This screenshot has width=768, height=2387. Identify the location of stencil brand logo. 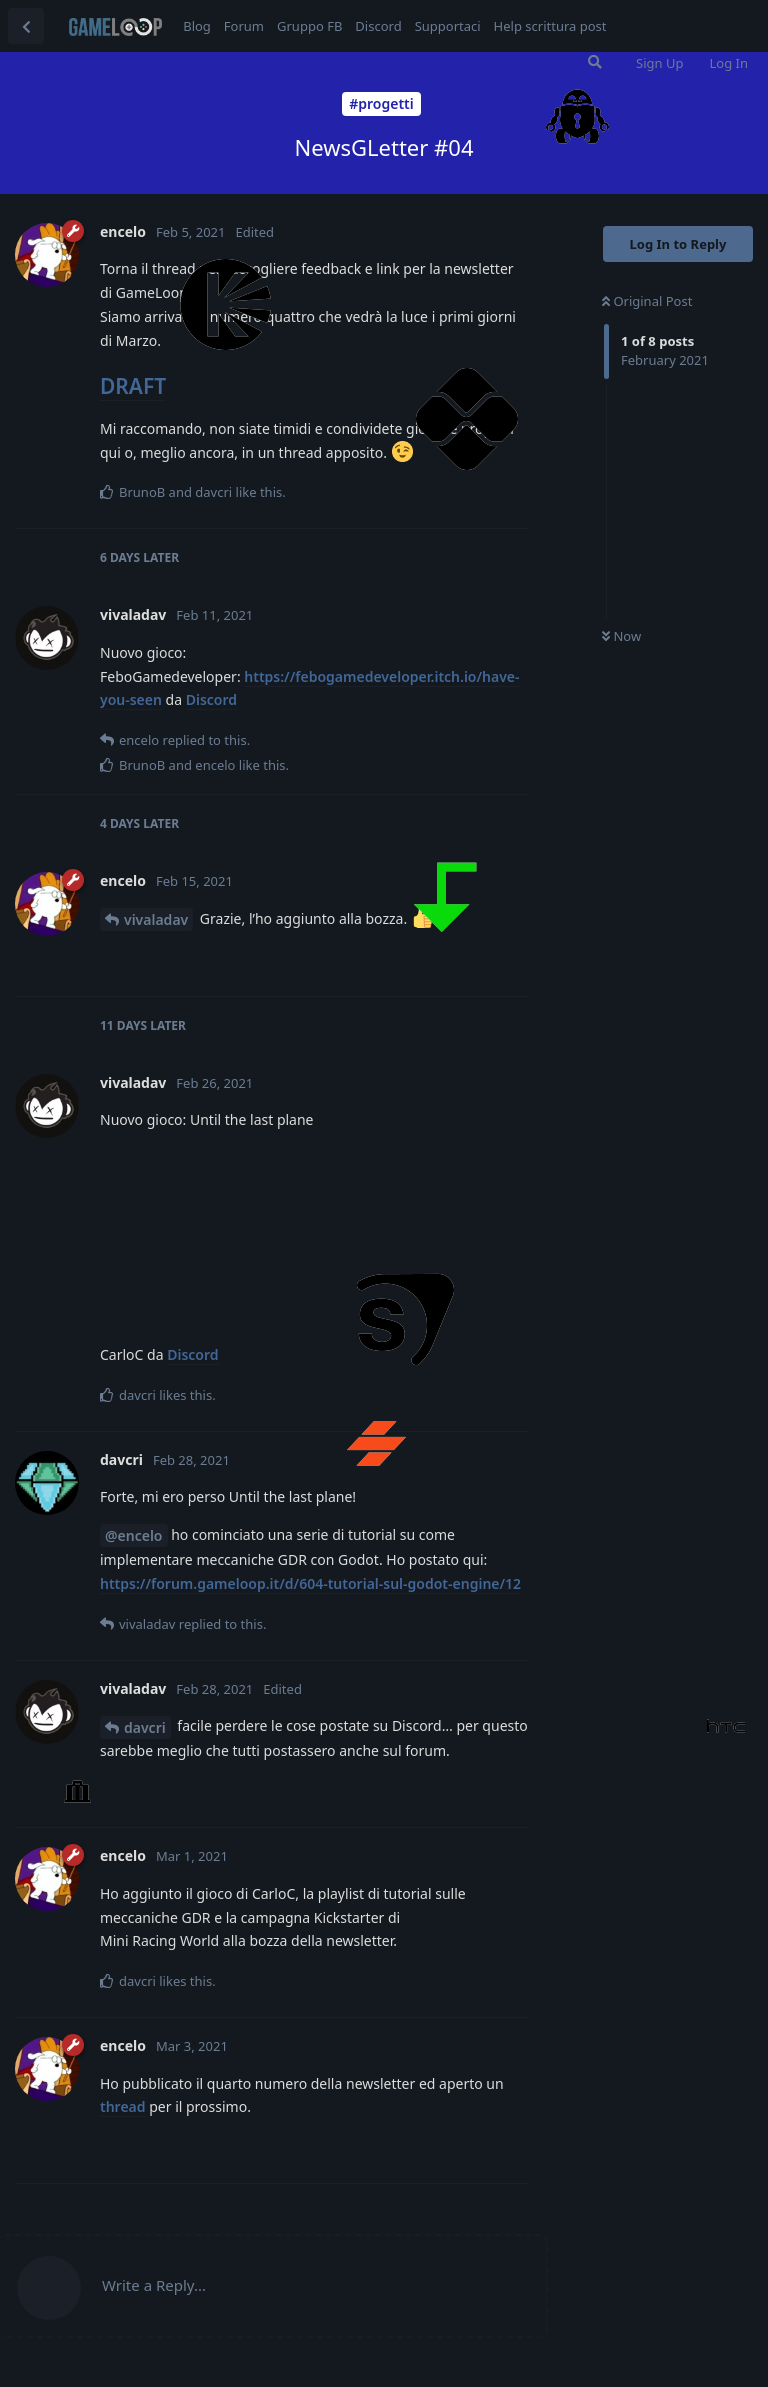
(376, 1443).